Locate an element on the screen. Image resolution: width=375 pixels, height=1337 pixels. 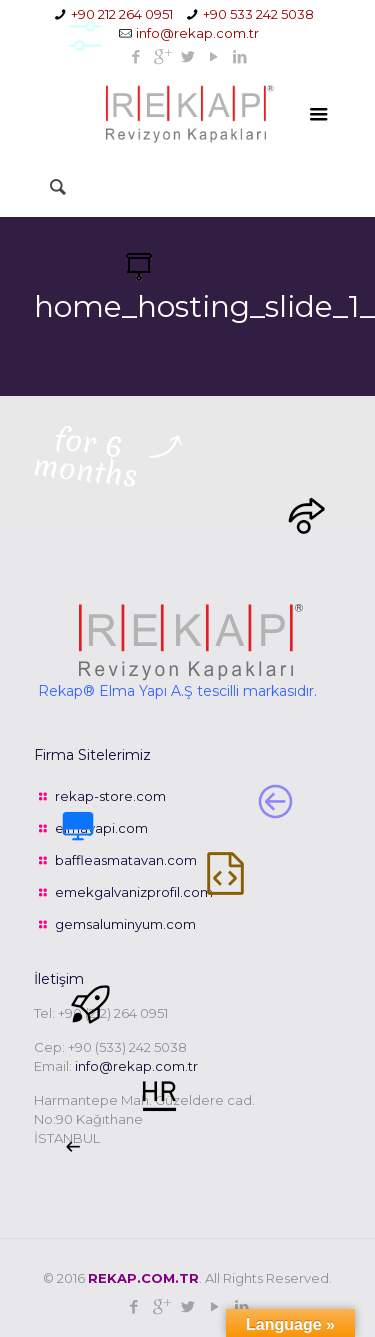
launch or deploy a project is located at coordinates (90, 1004).